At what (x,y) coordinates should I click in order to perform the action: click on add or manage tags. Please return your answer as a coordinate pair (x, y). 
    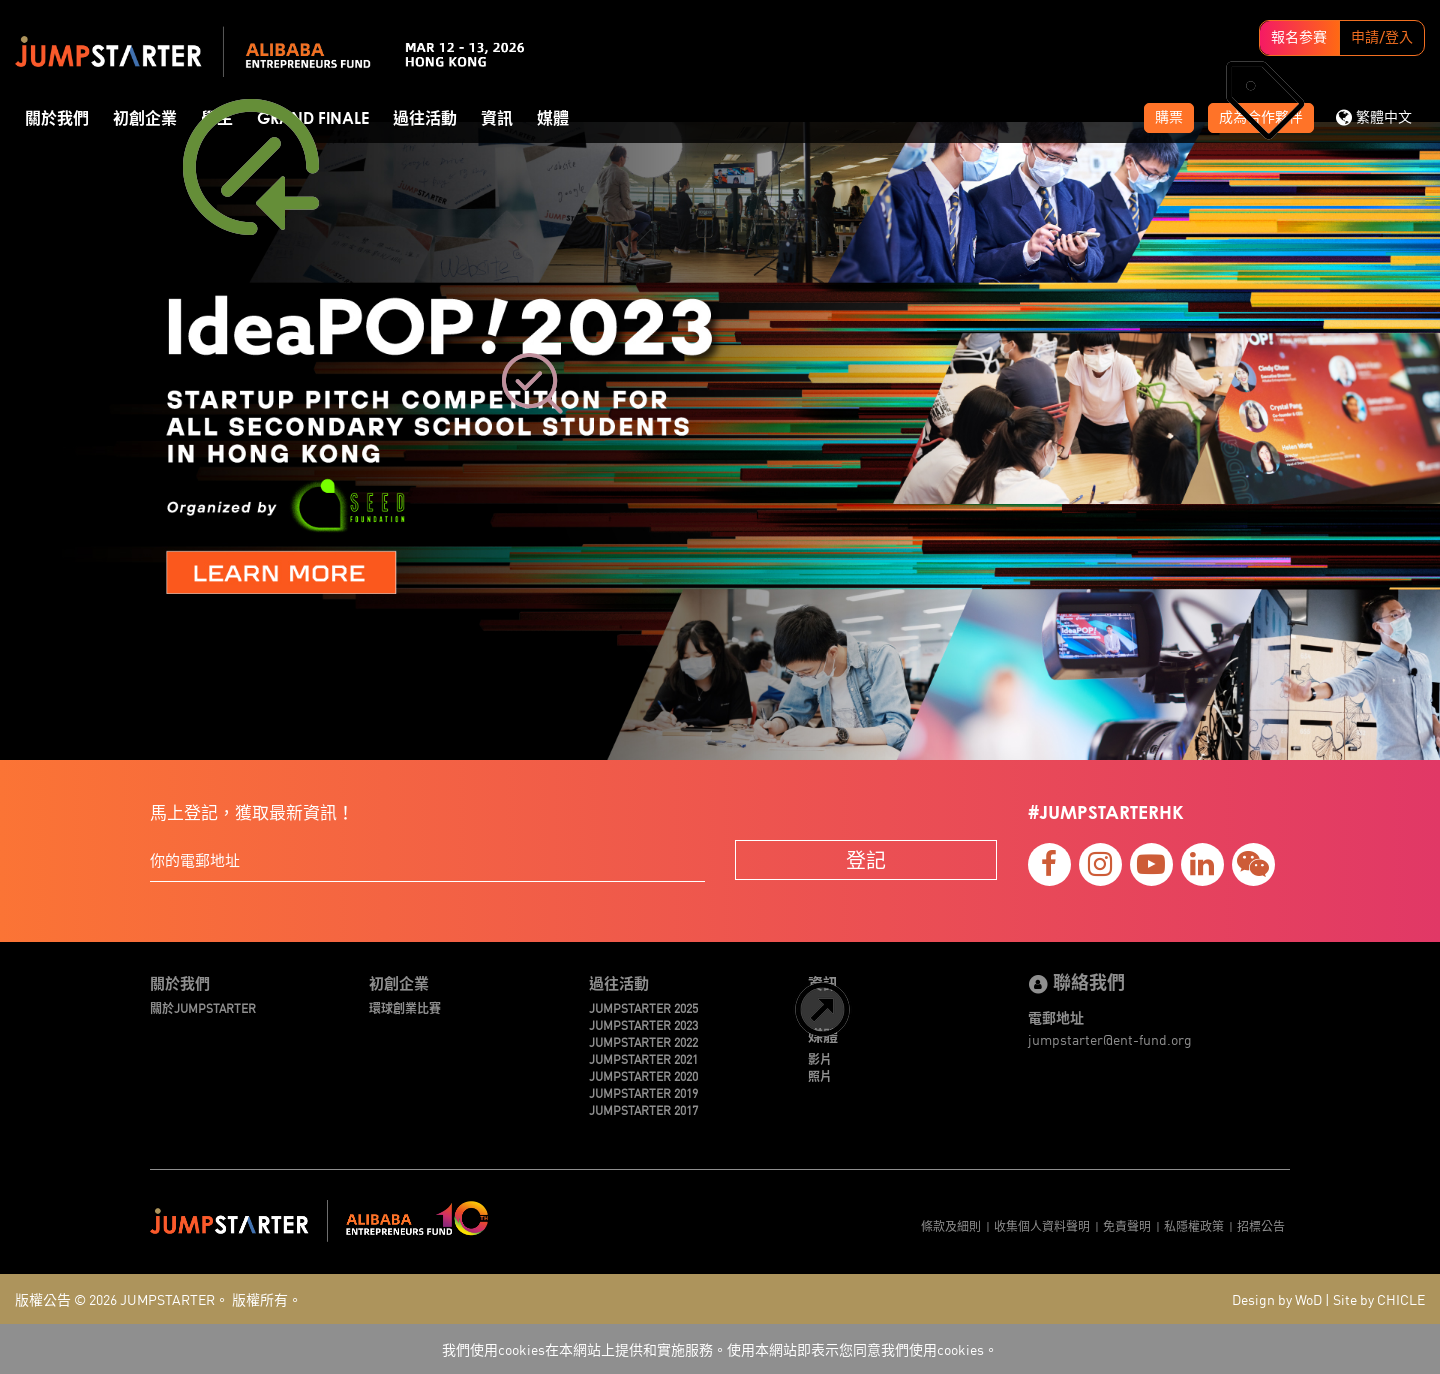
    Looking at the image, I should click on (1266, 101).